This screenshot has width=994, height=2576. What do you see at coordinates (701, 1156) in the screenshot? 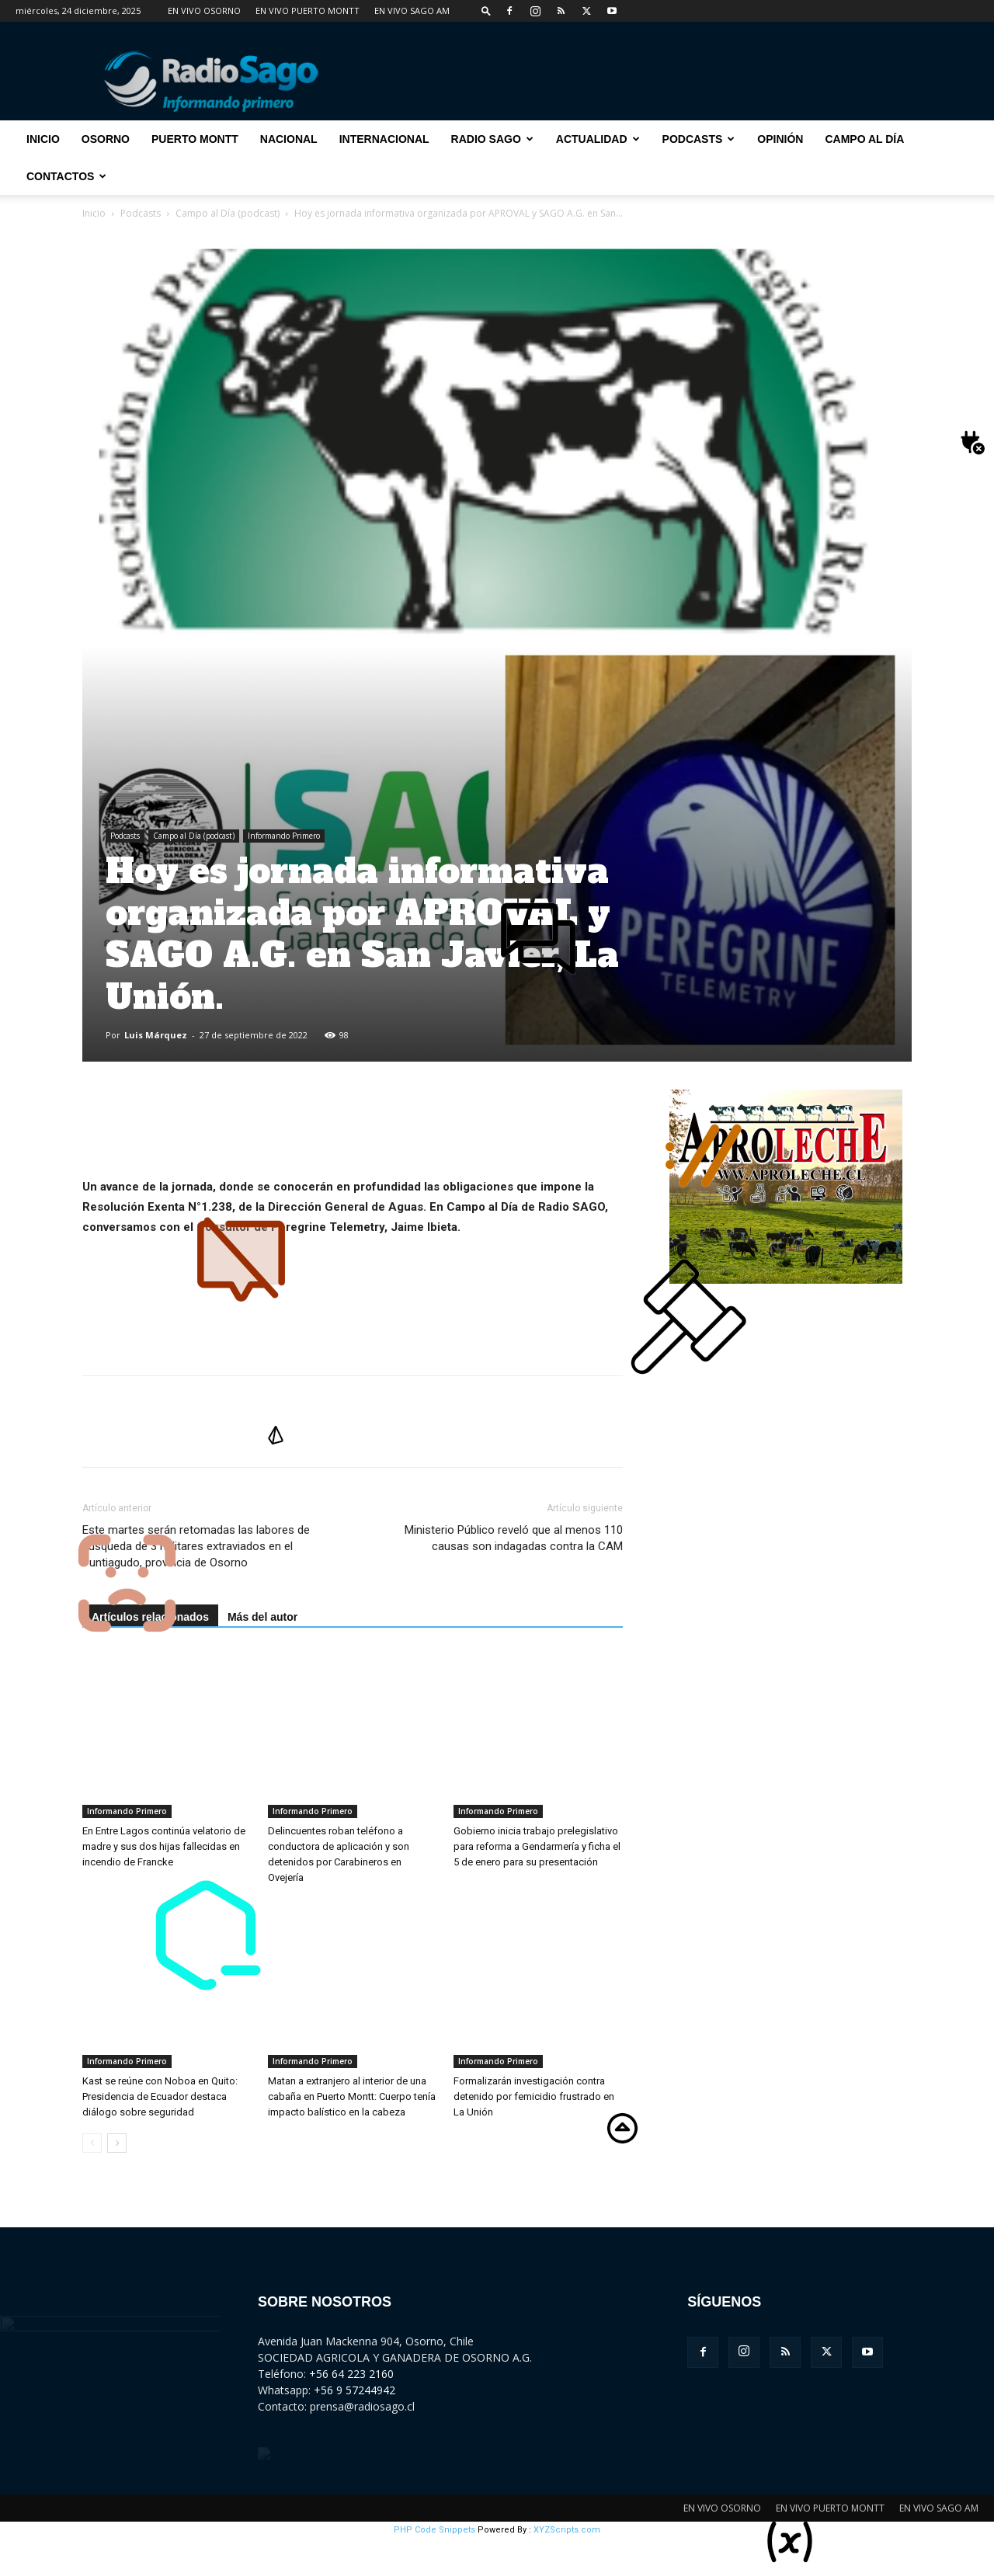
I see `view protocol or connection settings` at bounding box center [701, 1156].